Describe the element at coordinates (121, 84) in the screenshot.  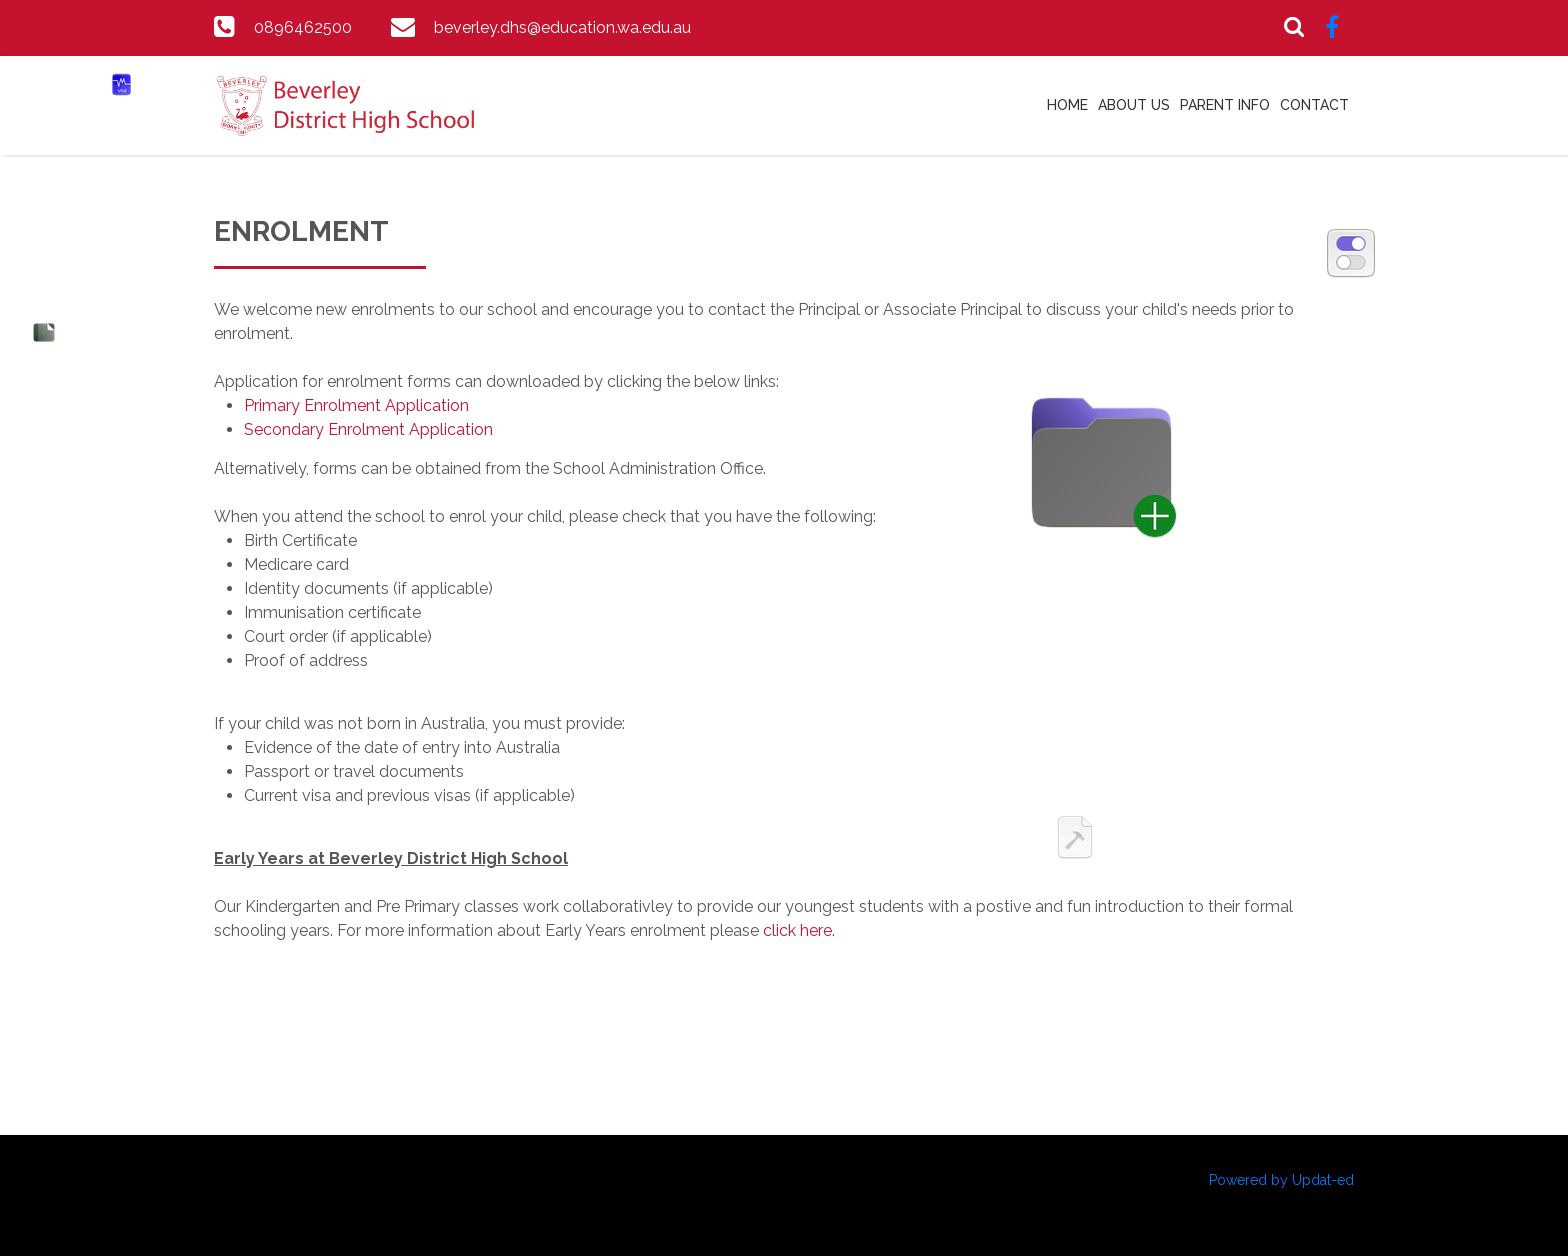
I see `open a VirtualBox virtual hard disk file` at that location.